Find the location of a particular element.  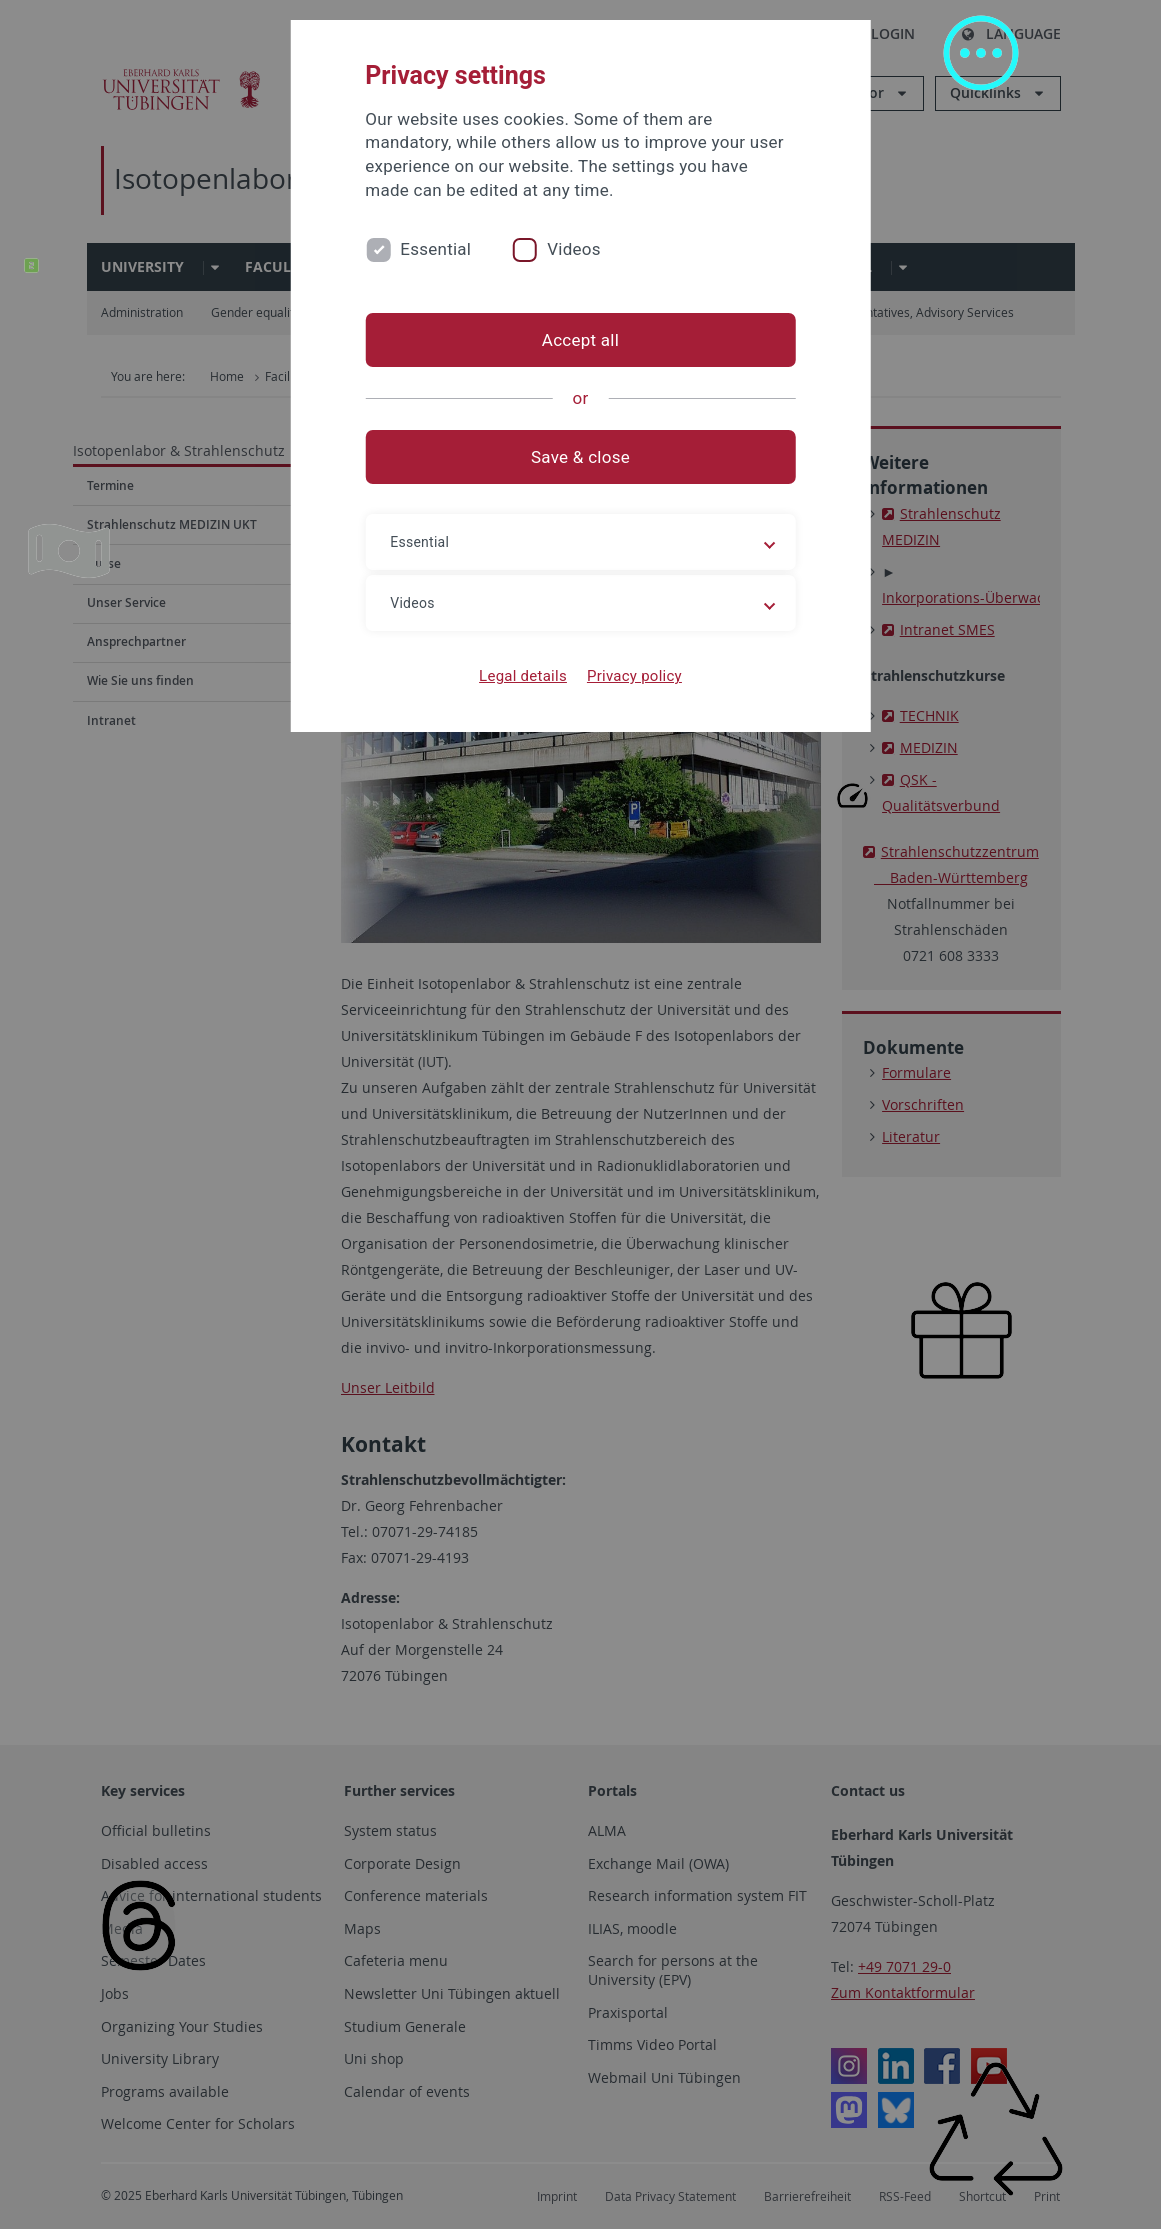

adjust playback speed settings is located at coordinates (852, 795).